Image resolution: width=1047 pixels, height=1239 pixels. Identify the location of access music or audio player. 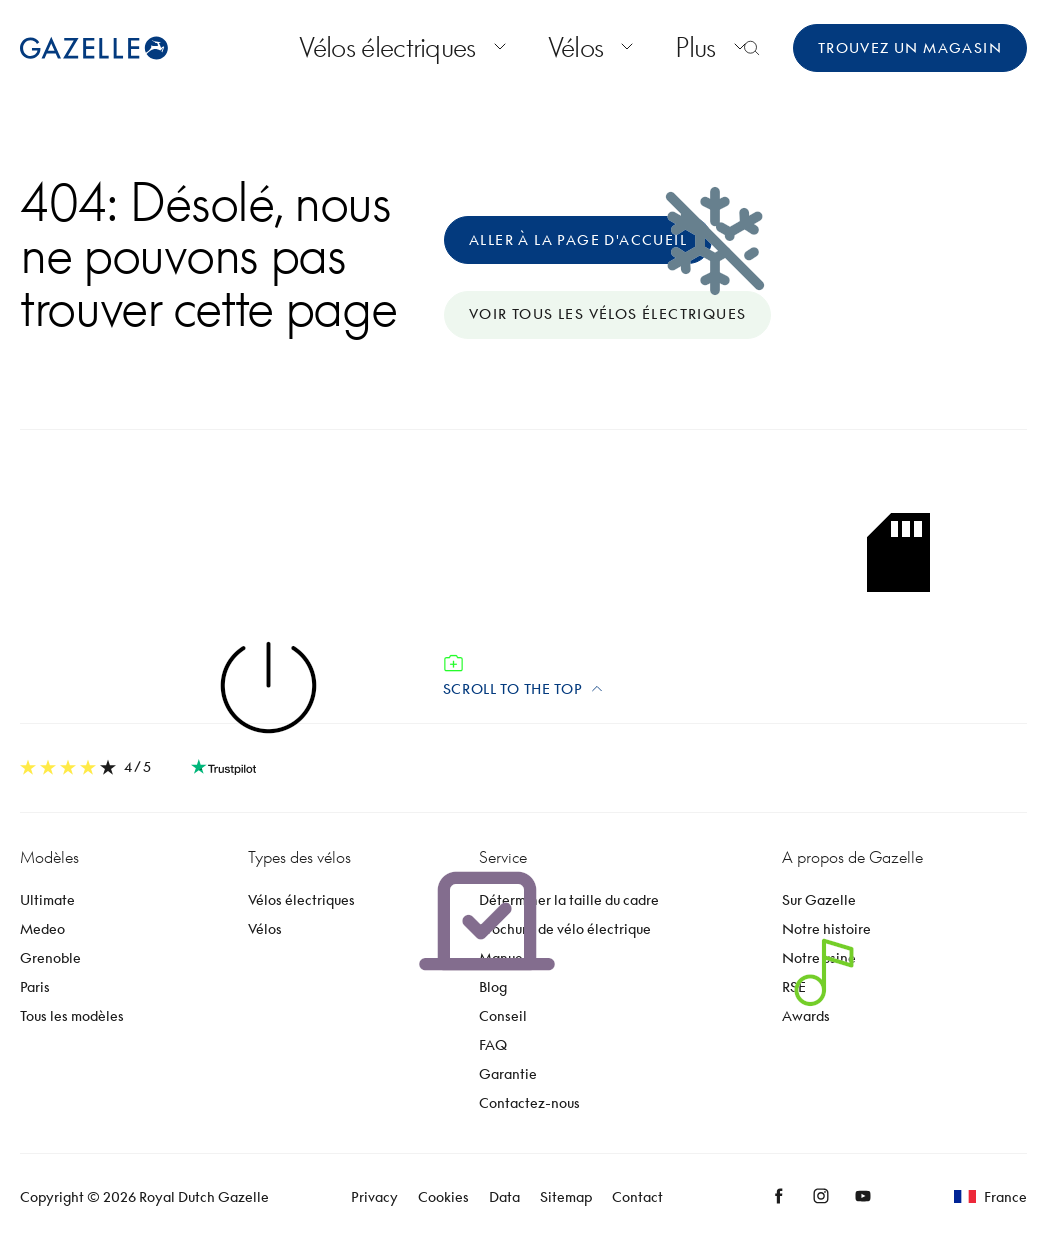
(824, 971).